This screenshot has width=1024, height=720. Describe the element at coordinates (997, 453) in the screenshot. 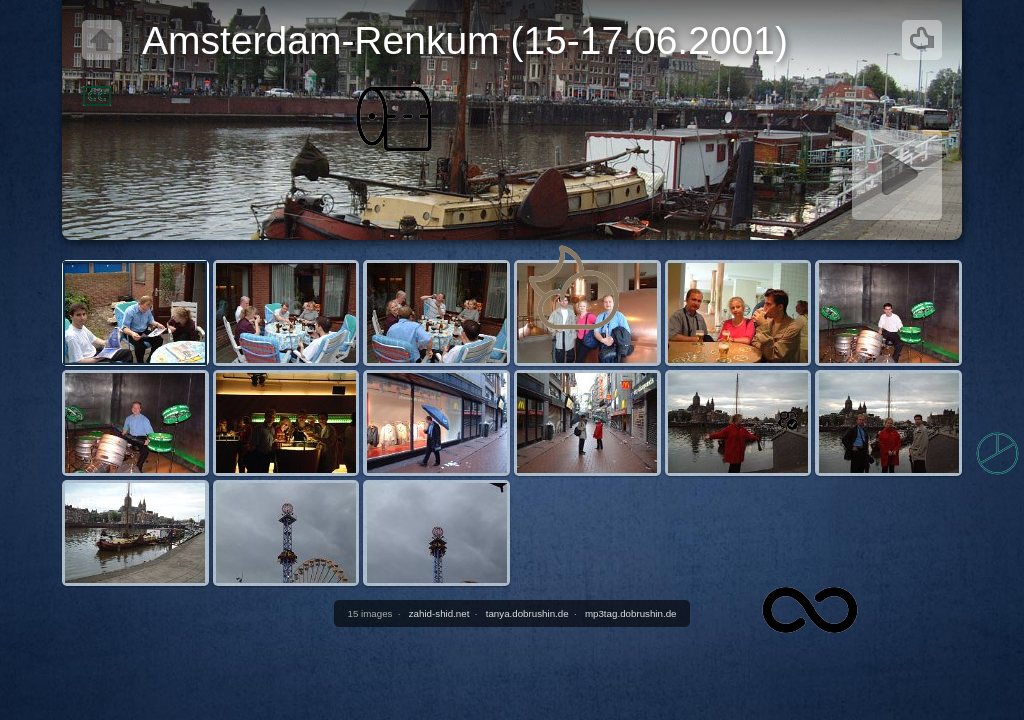

I see `view analytics or statistics breakdown` at that location.